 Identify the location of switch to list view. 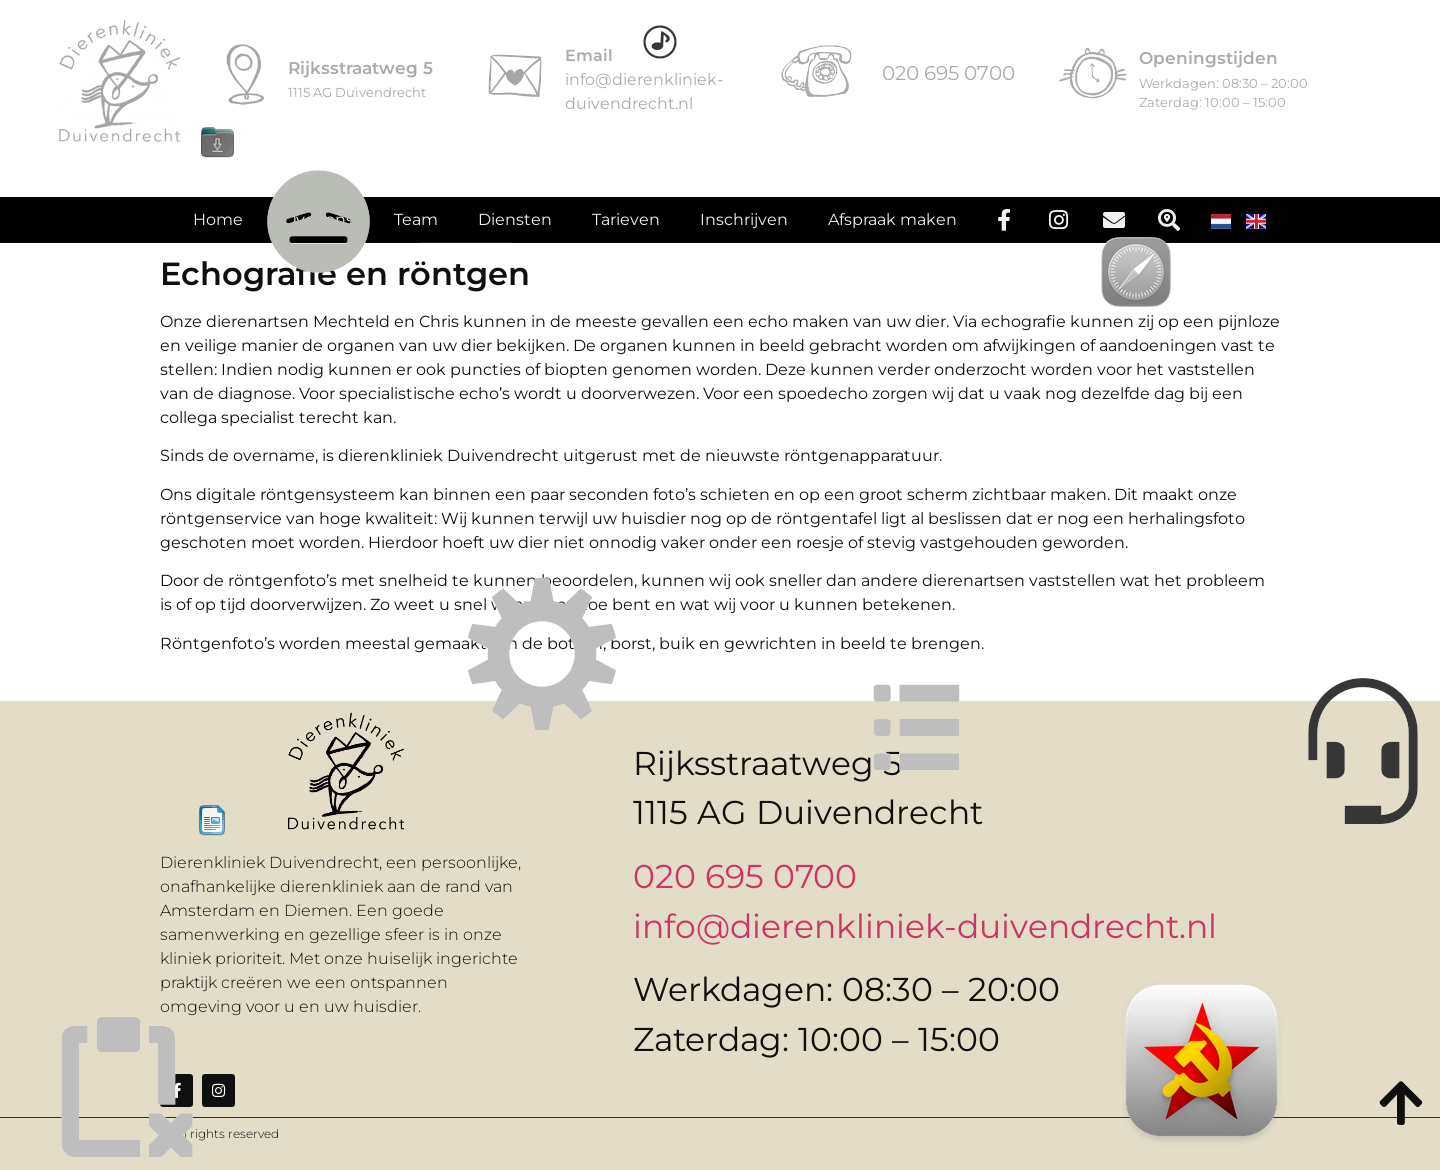
(916, 727).